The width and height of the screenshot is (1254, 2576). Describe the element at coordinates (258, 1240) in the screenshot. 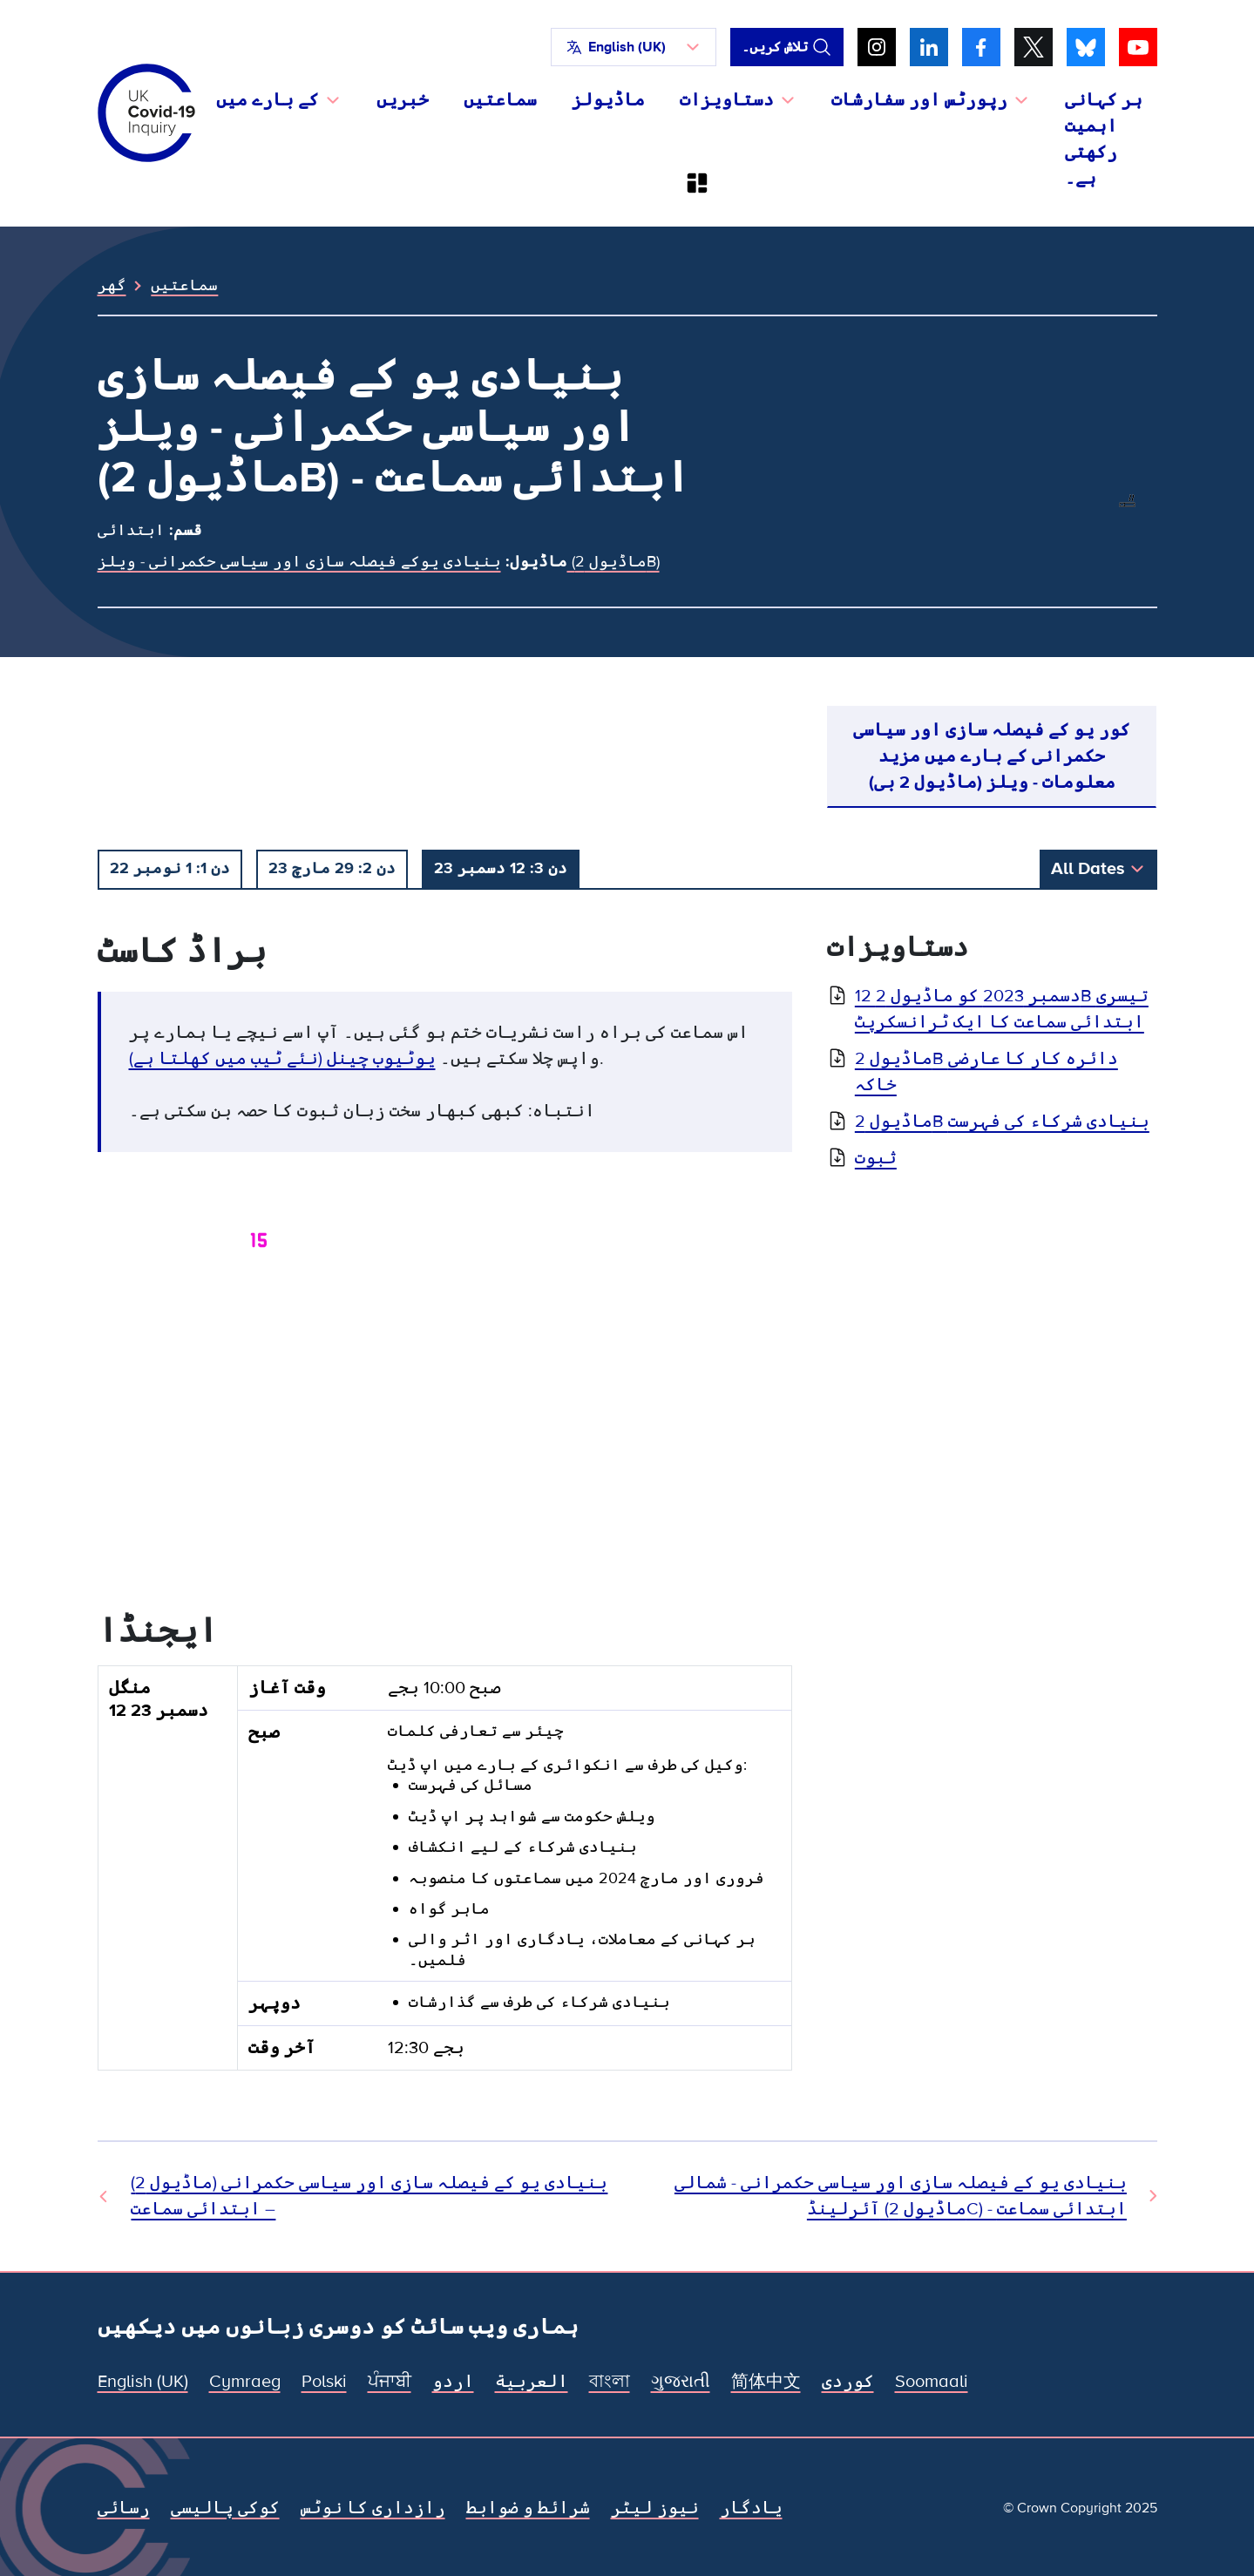

I see `indicates 15 unread items or notifications` at that location.